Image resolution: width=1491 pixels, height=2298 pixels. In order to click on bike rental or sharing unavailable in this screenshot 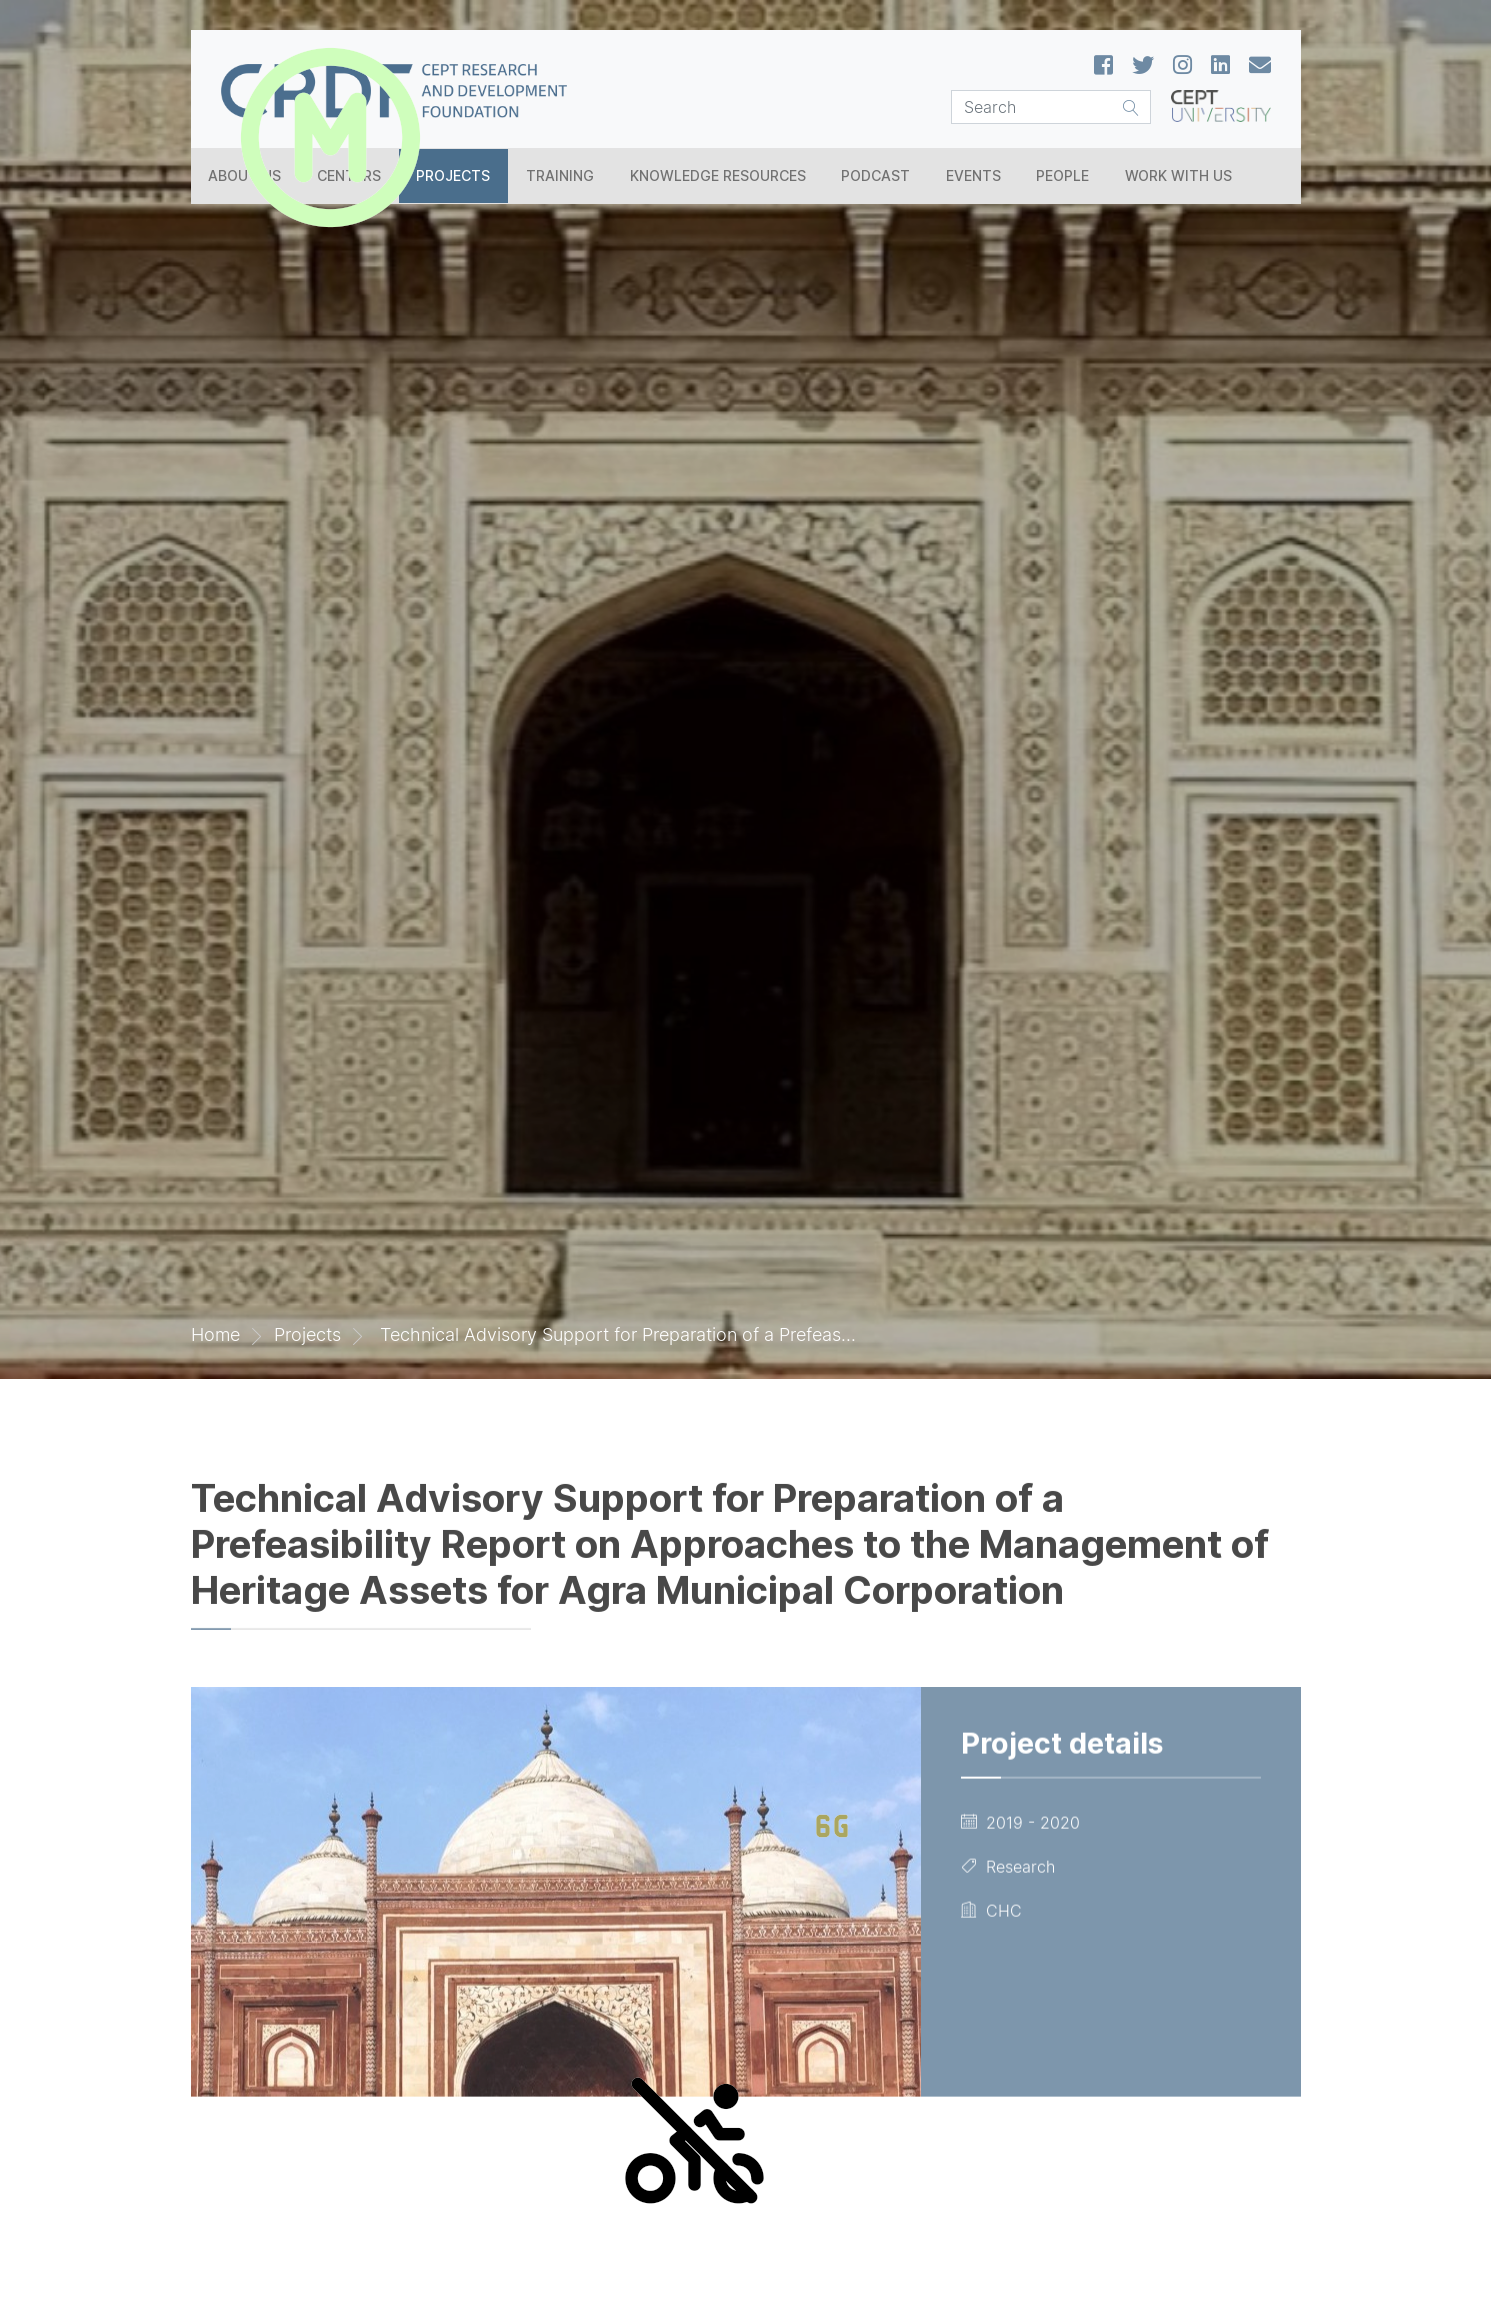, I will do `click(694, 2140)`.